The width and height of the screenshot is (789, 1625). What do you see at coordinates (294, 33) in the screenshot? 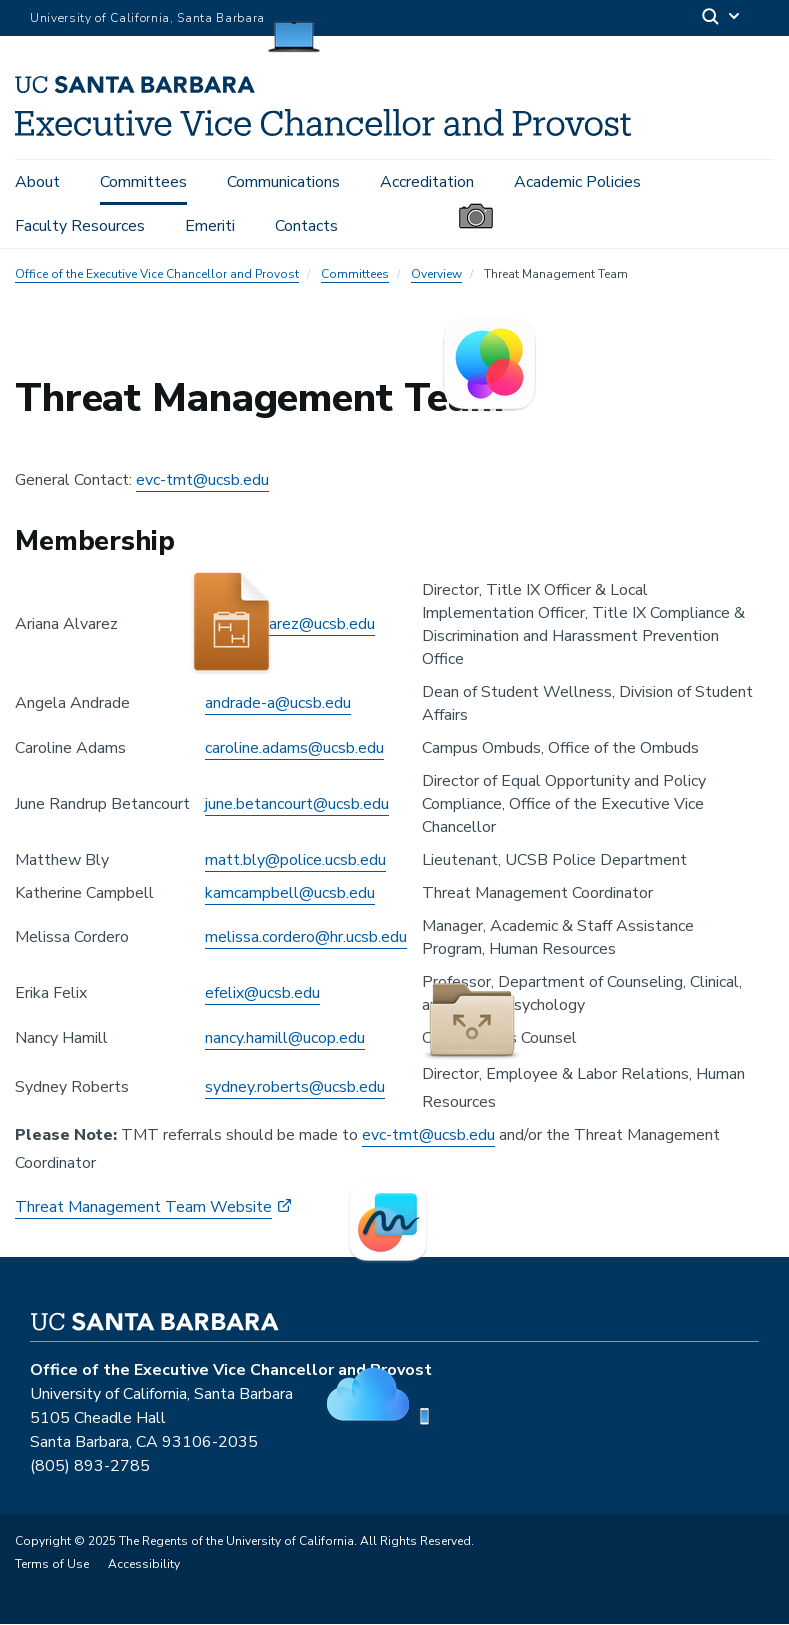
I see `macbook pro 14-inch device icon` at bounding box center [294, 33].